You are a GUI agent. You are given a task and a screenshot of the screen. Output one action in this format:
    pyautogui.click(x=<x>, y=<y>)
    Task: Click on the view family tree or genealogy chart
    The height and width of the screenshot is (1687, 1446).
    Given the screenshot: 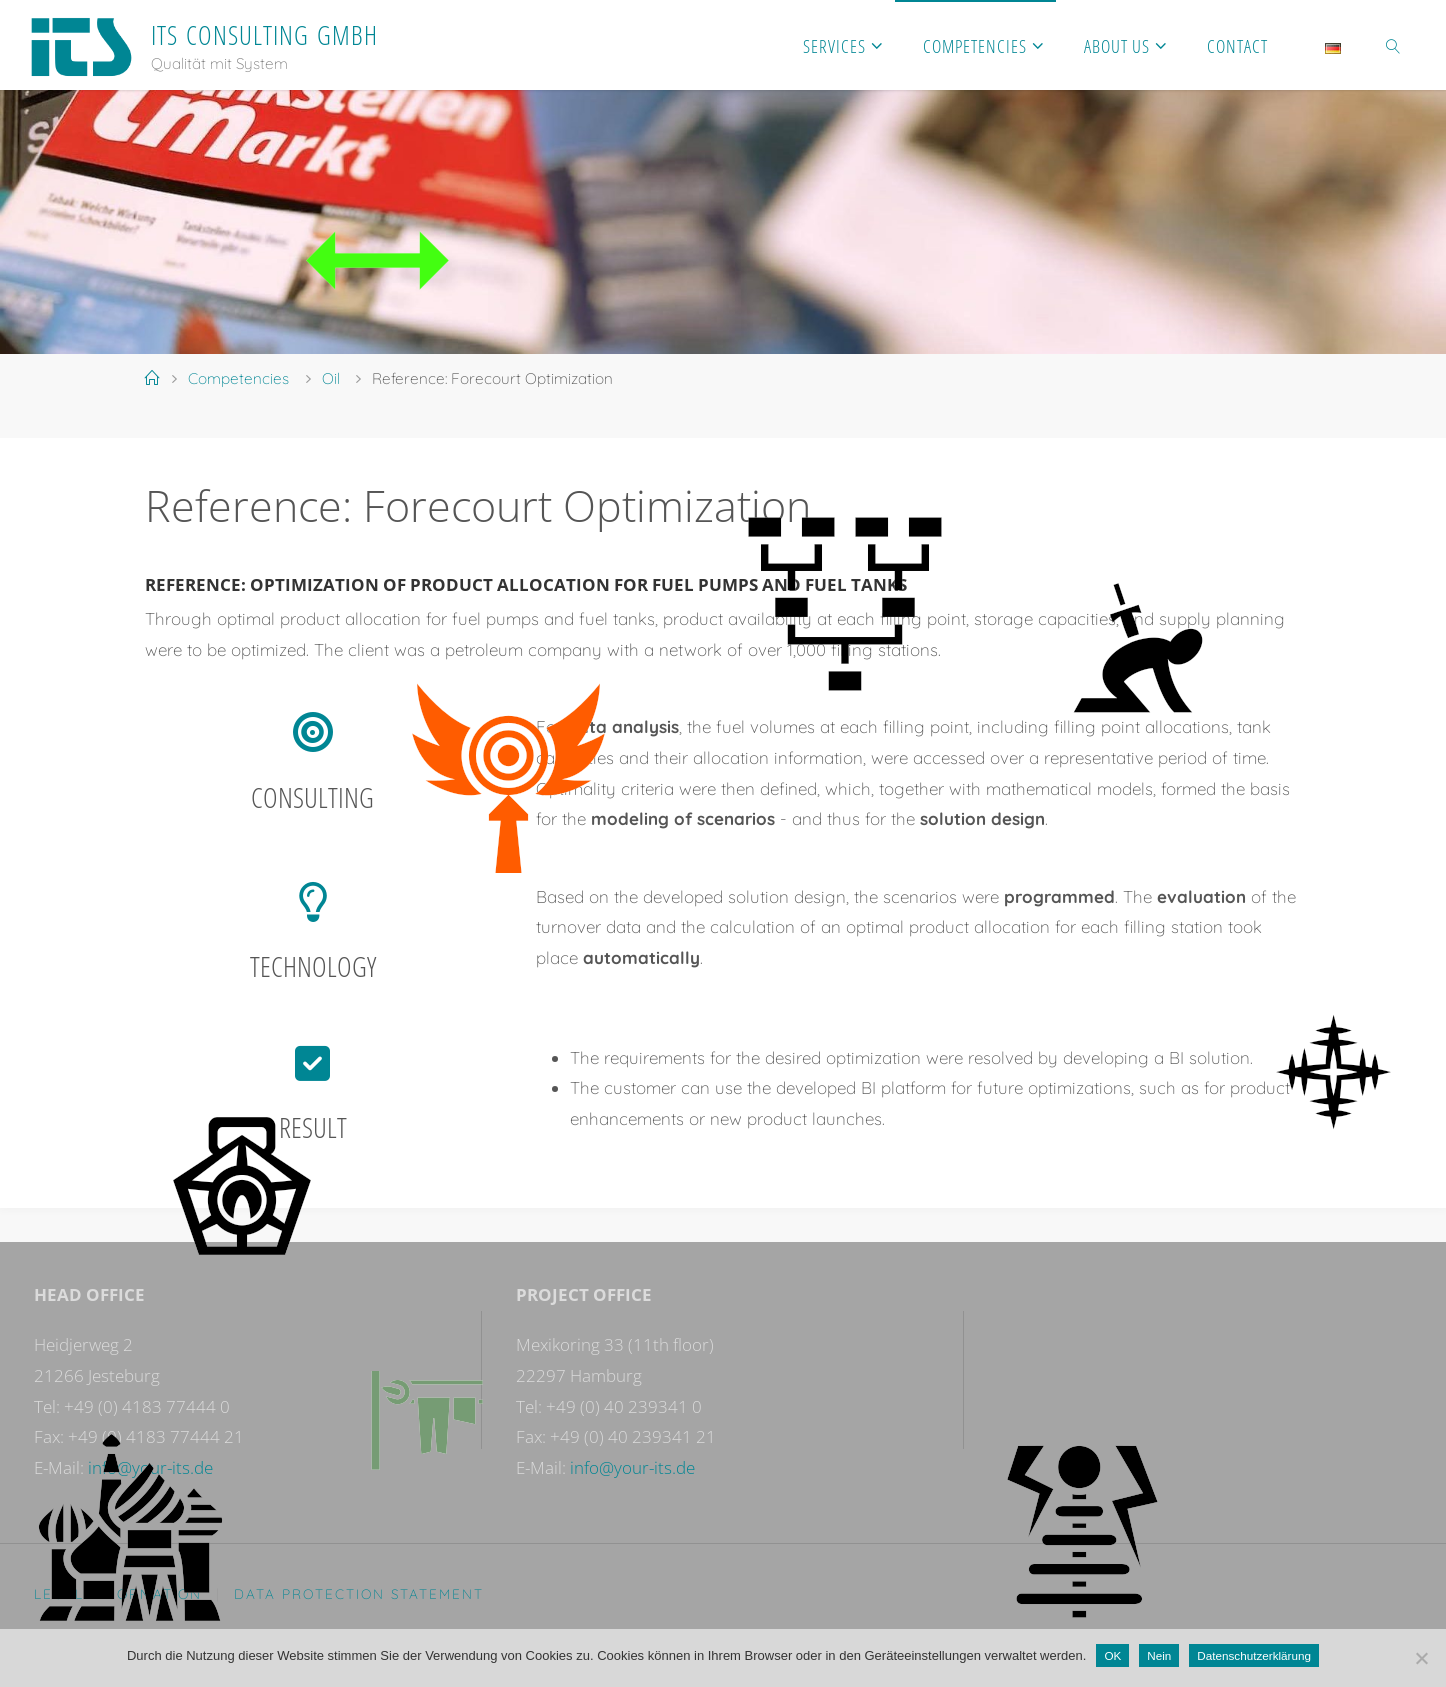 What is the action you would take?
    pyautogui.click(x=845, y=604)
    